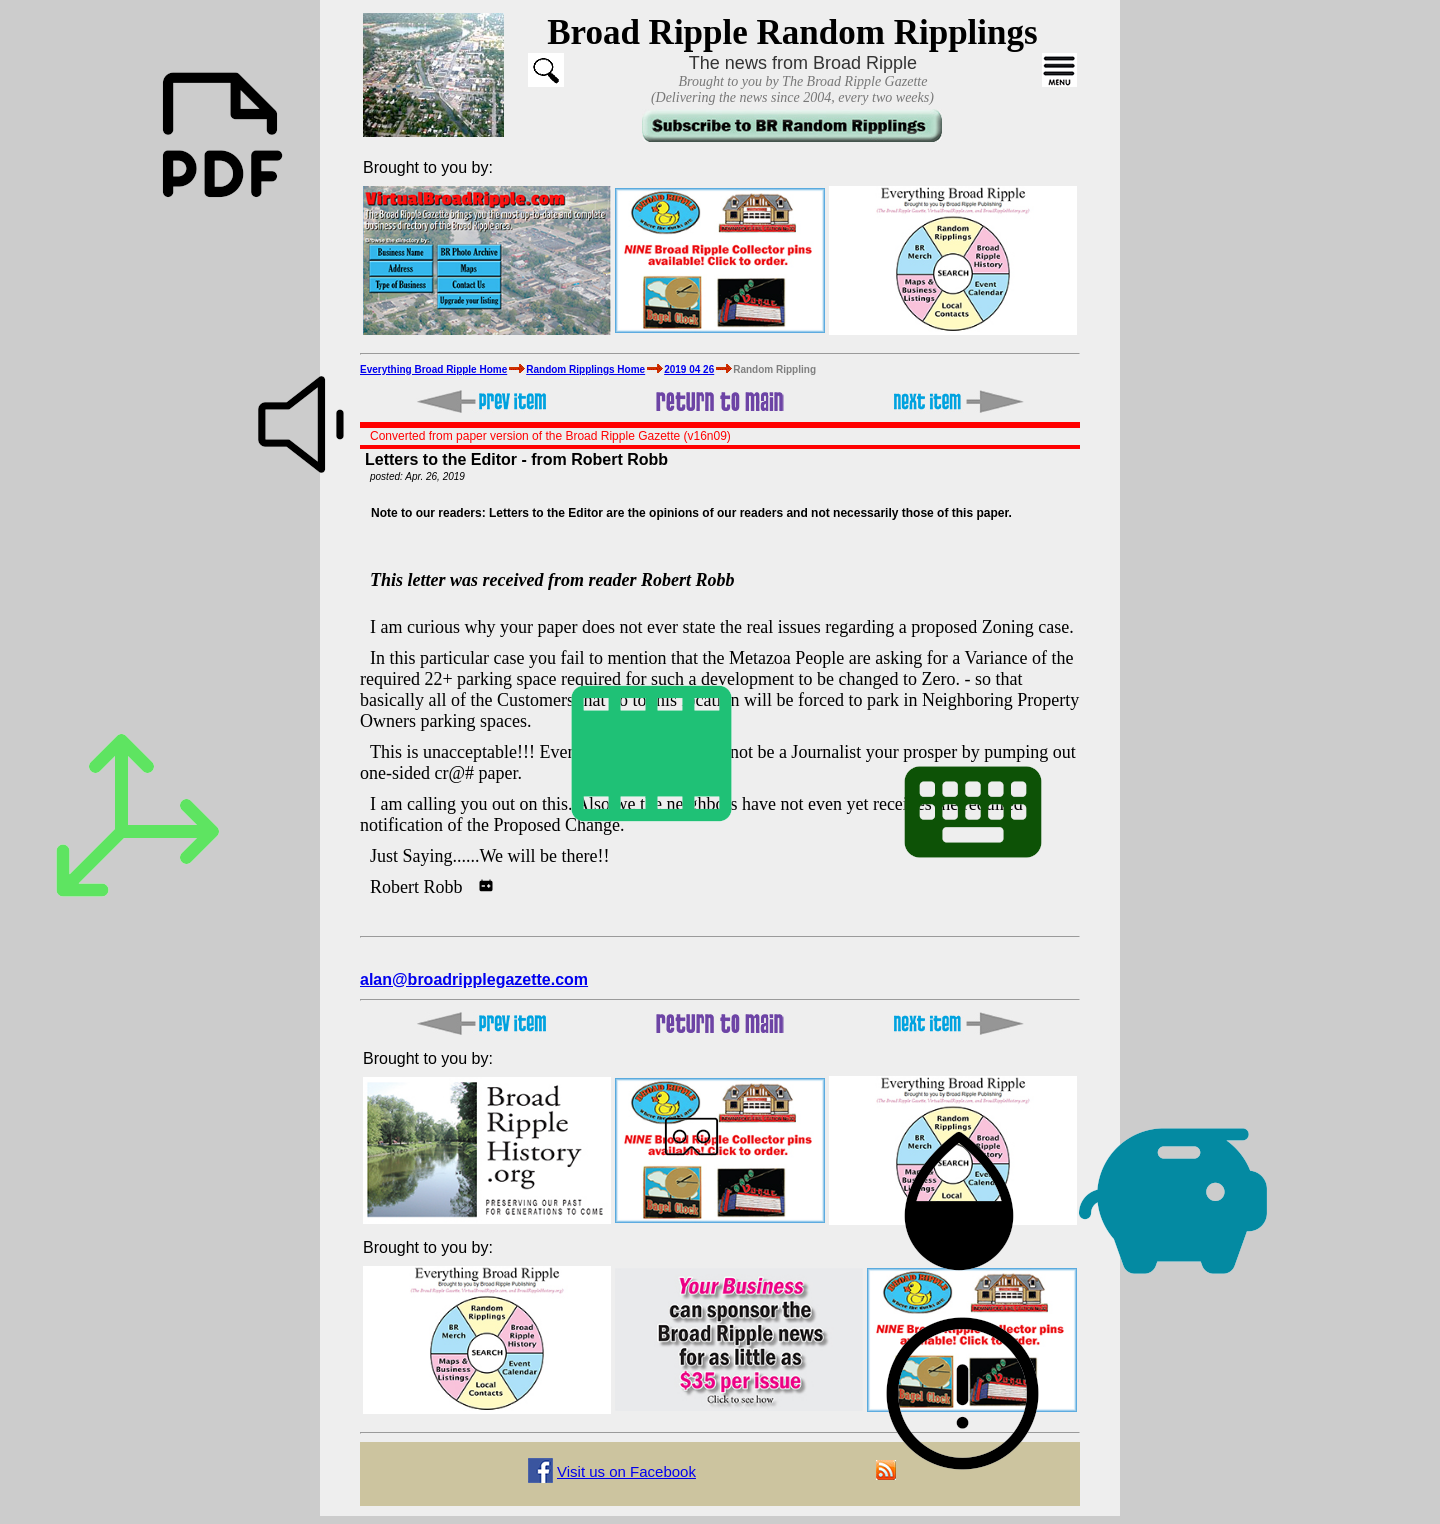 The image size is (1440, 1524). I want to click on adjust water or liquid fill level, so click(959, 1206).